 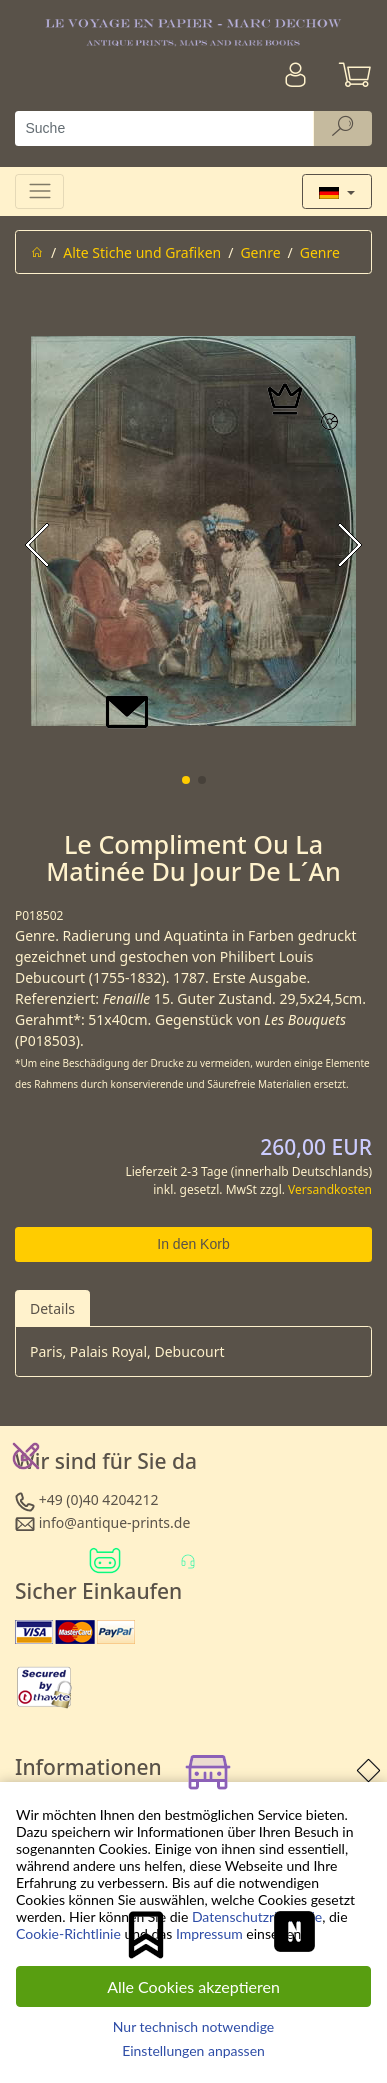 What do you see at coordinates (127, 712) in the screenshot?
I see `open your inbox` at bounding box center [127, 712].